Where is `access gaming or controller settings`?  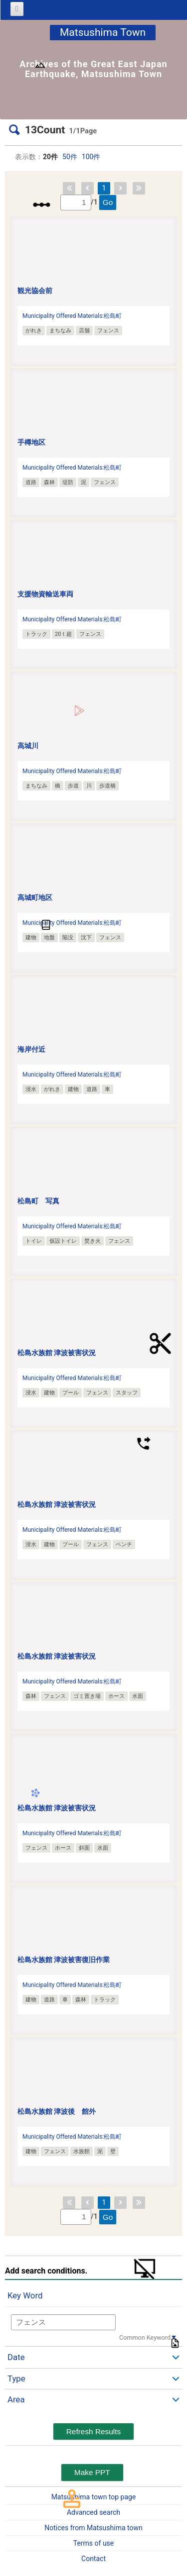
access gaming or controller settings is located at coordinates (72, 2499).